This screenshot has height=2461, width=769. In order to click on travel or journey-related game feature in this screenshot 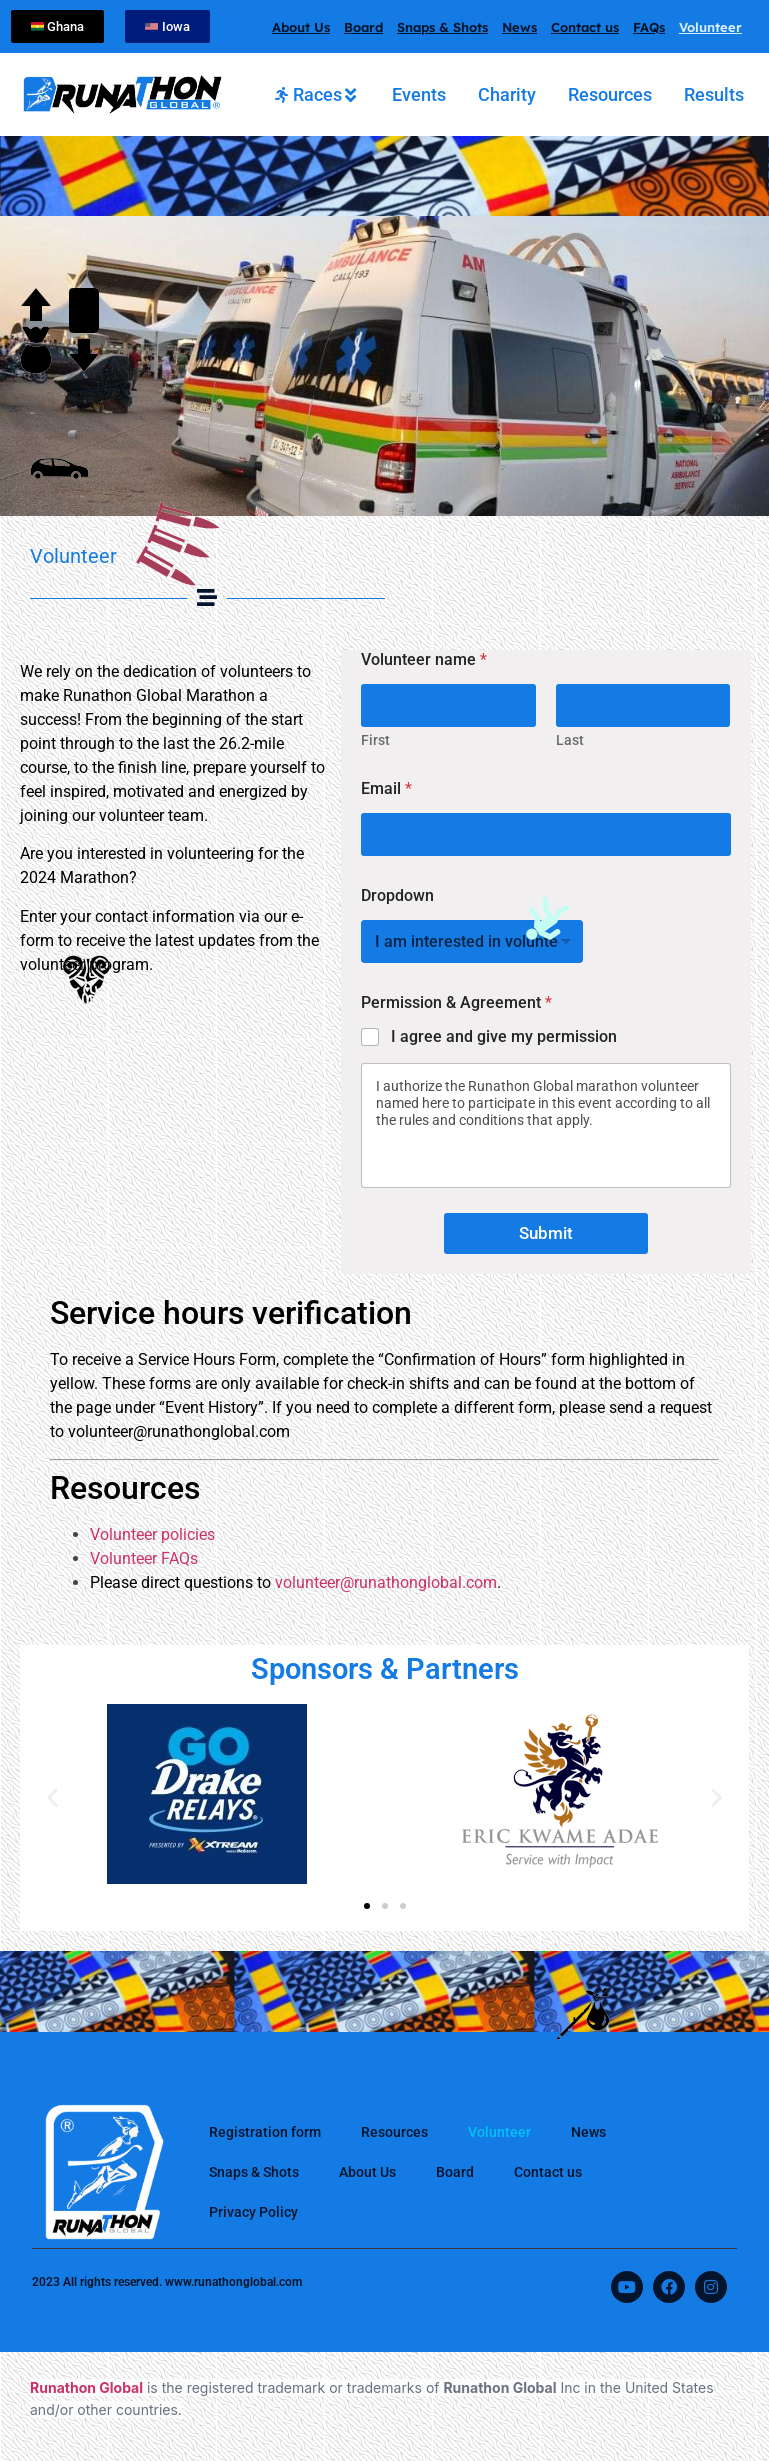, I will do `click(582, 2013)`.